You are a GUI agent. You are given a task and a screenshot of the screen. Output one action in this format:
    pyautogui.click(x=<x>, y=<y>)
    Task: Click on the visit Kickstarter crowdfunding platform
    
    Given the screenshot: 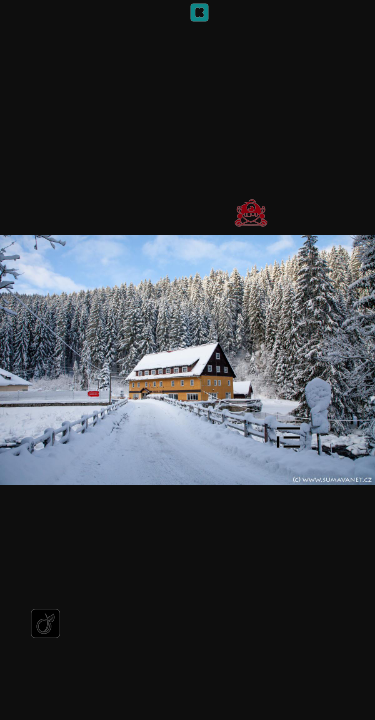 What is the action you would take?
    pyautogui.click(x=199, y=12)
    